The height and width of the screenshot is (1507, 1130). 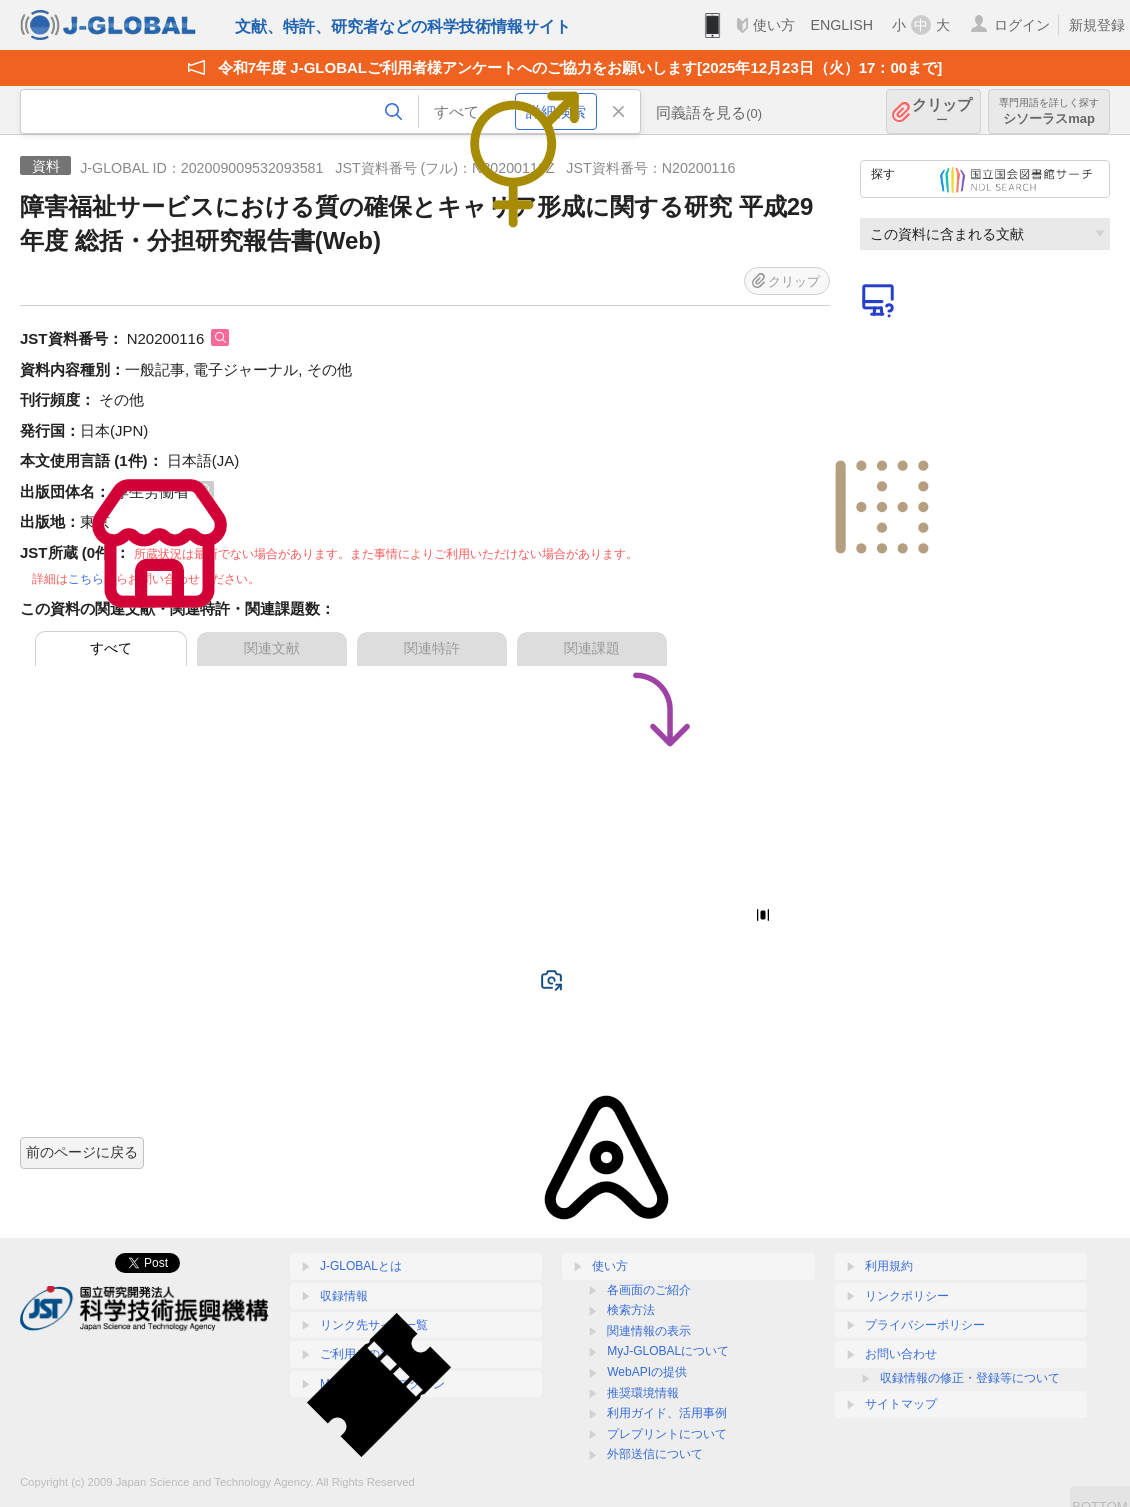 I want to click on apply left border to selected cells, so click(x=882, y=507).